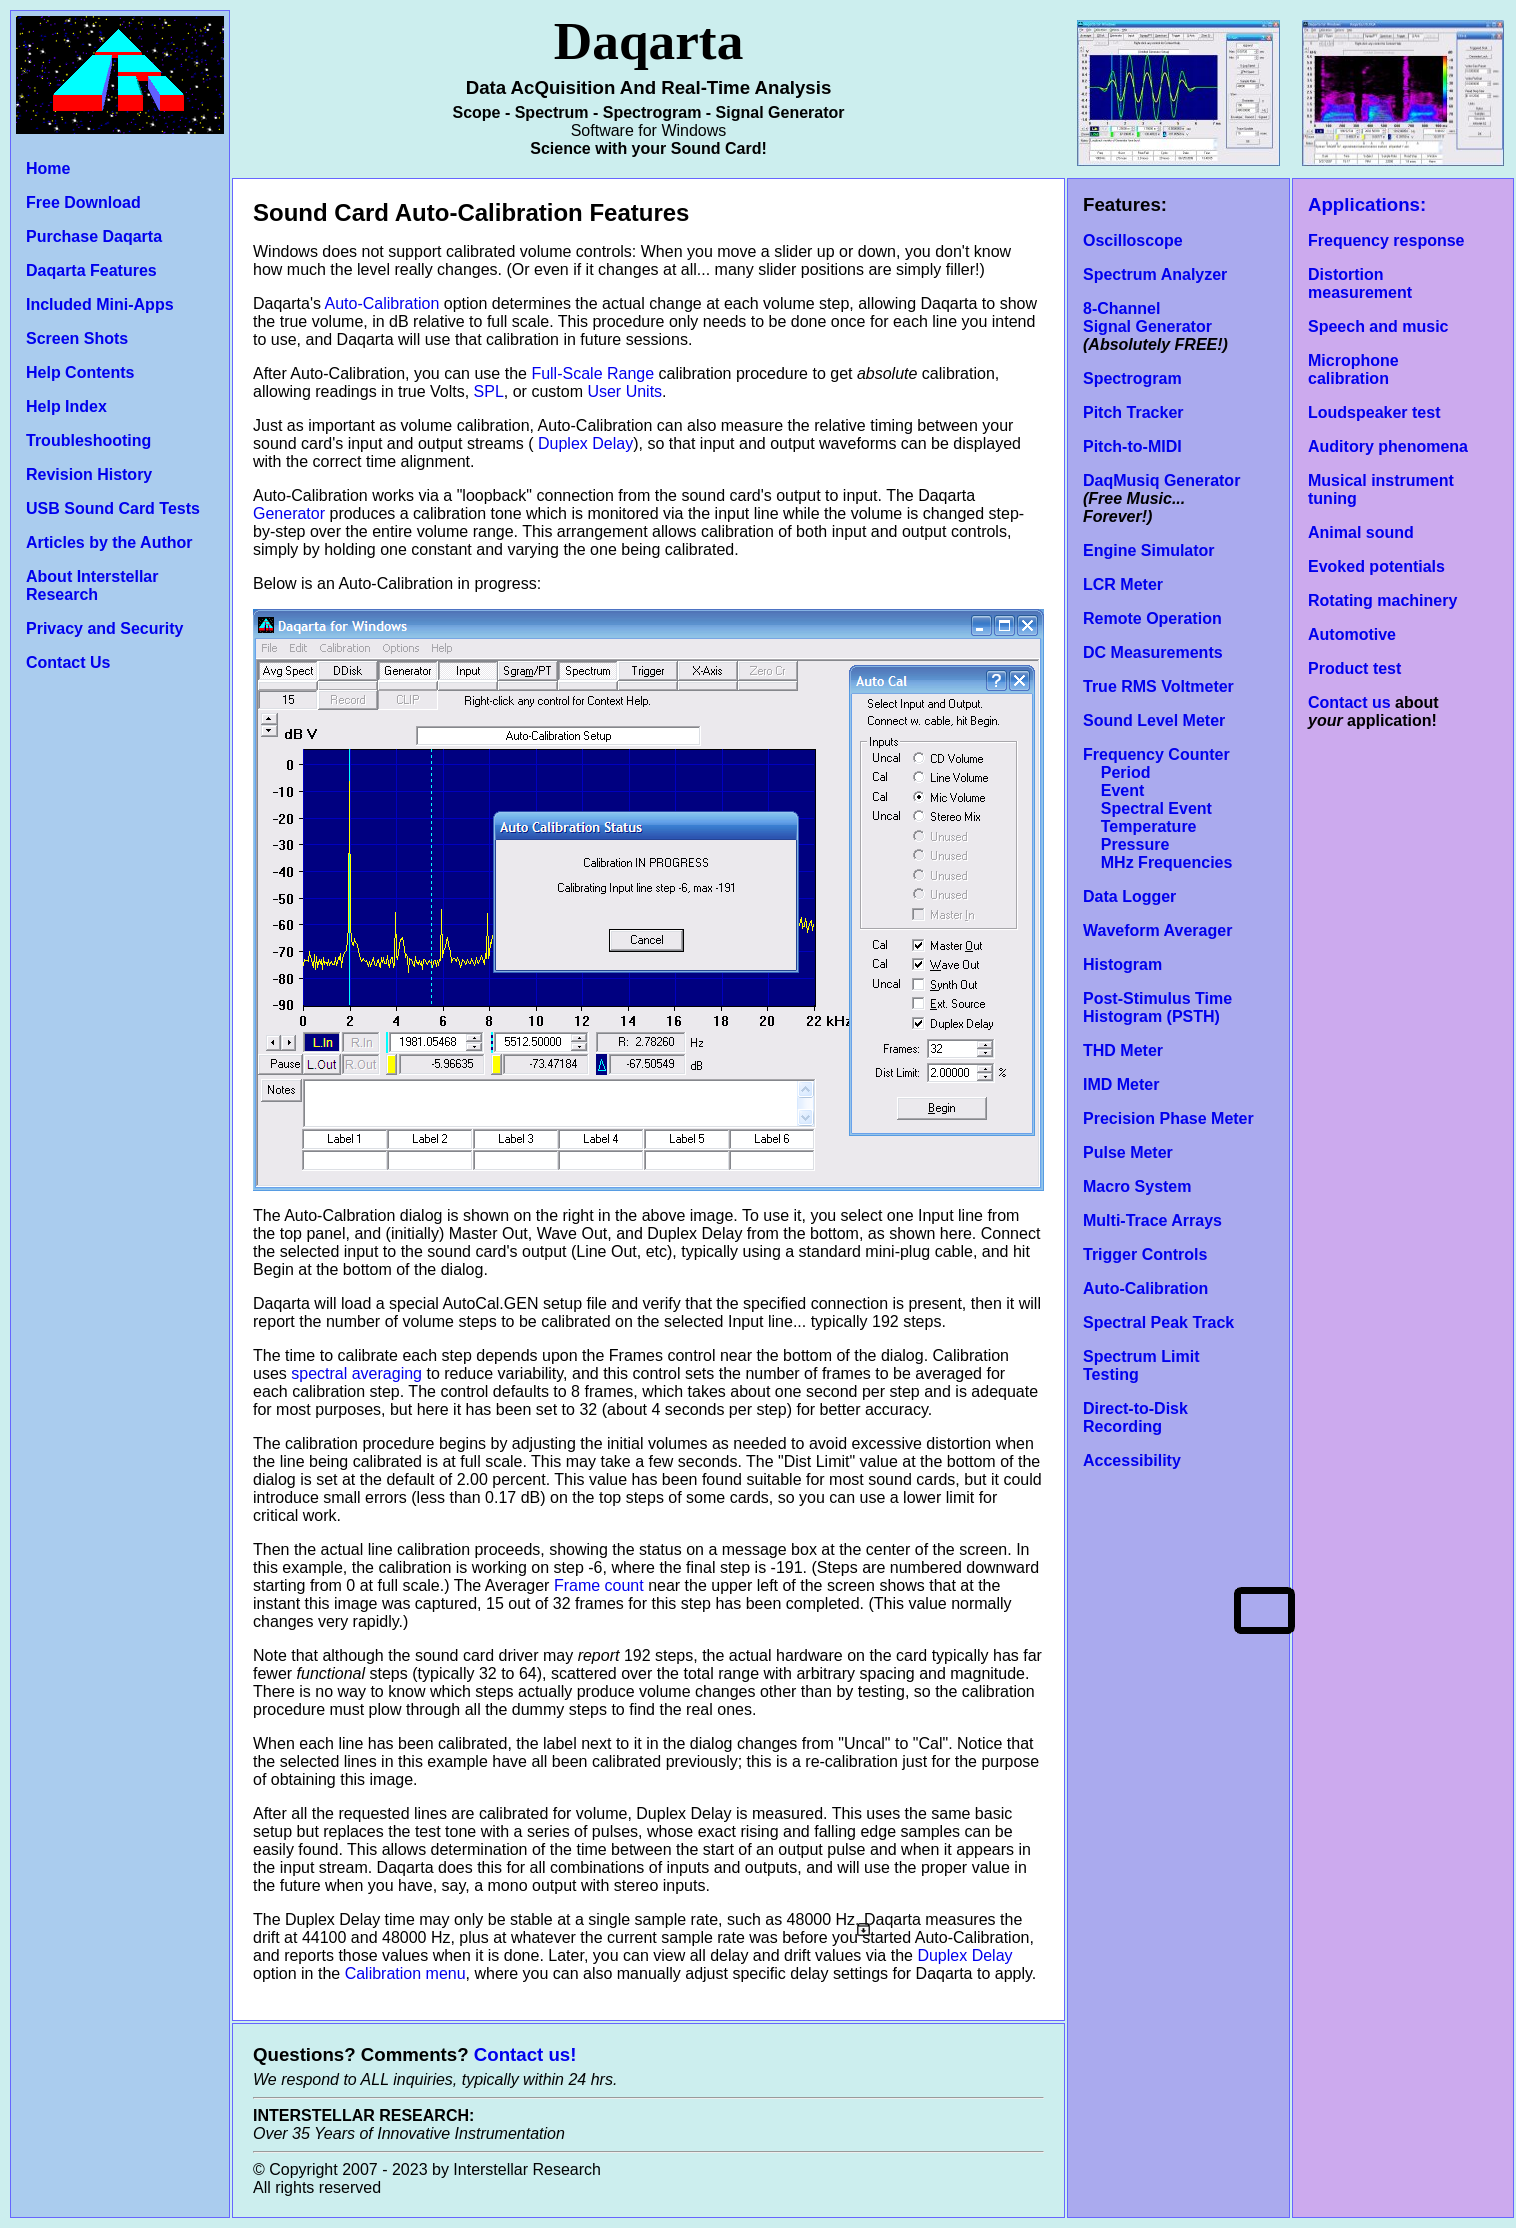  What do you see at coordinates (1264, 1610) in the screenshot?
I see `crop image to landscape orientation` at bounding box center [1264, 1610].